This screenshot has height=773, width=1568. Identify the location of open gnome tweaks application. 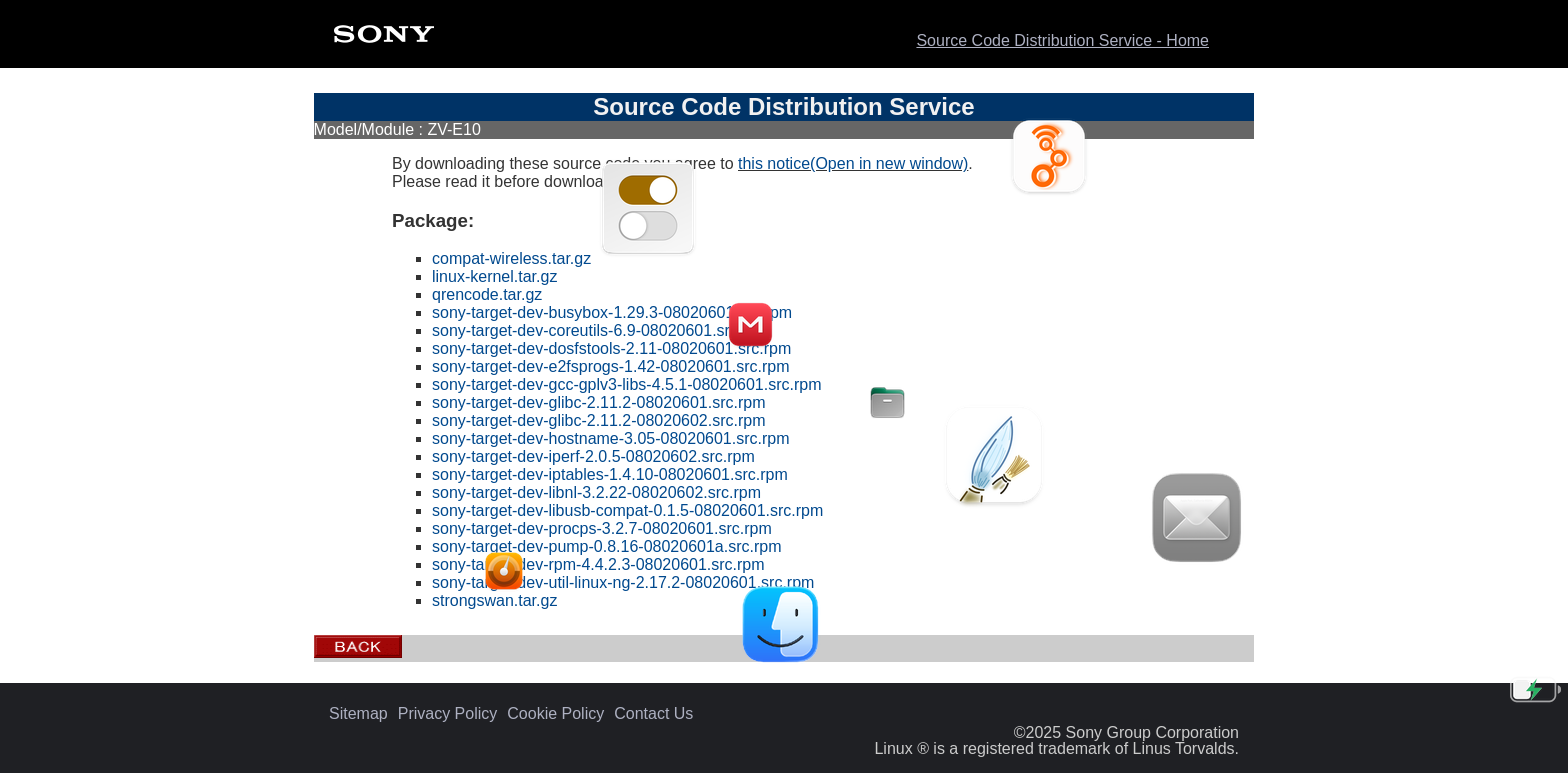
(648, 208).